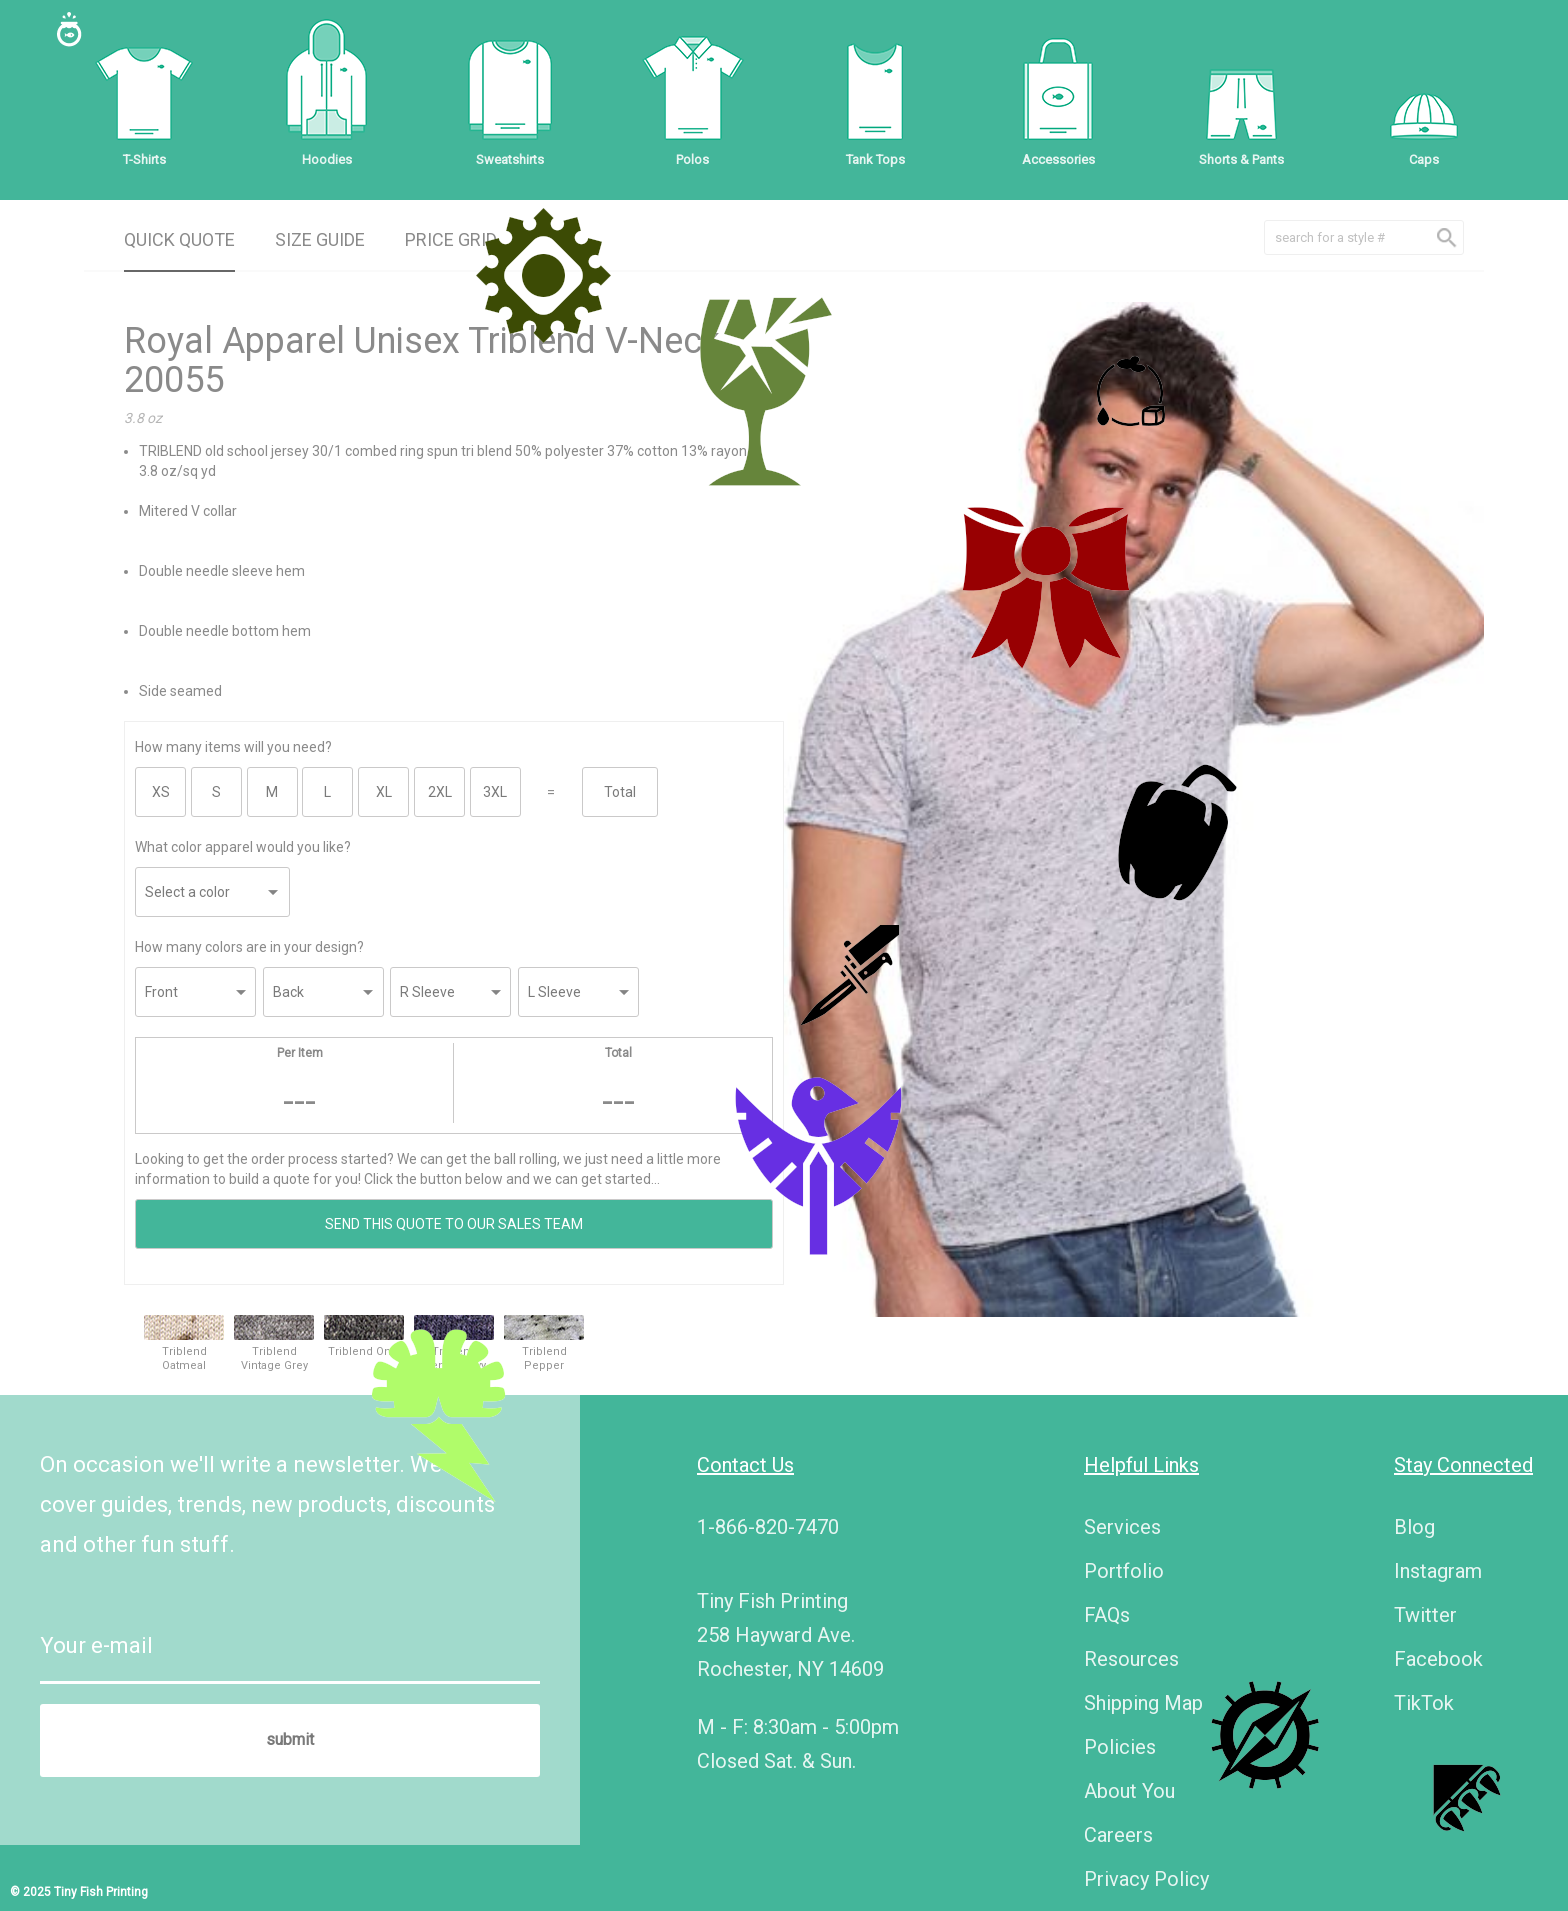 The height and width of the screenshot is (1911, 1568). I want to click on access game settings or configuration options, so click(543, 275).